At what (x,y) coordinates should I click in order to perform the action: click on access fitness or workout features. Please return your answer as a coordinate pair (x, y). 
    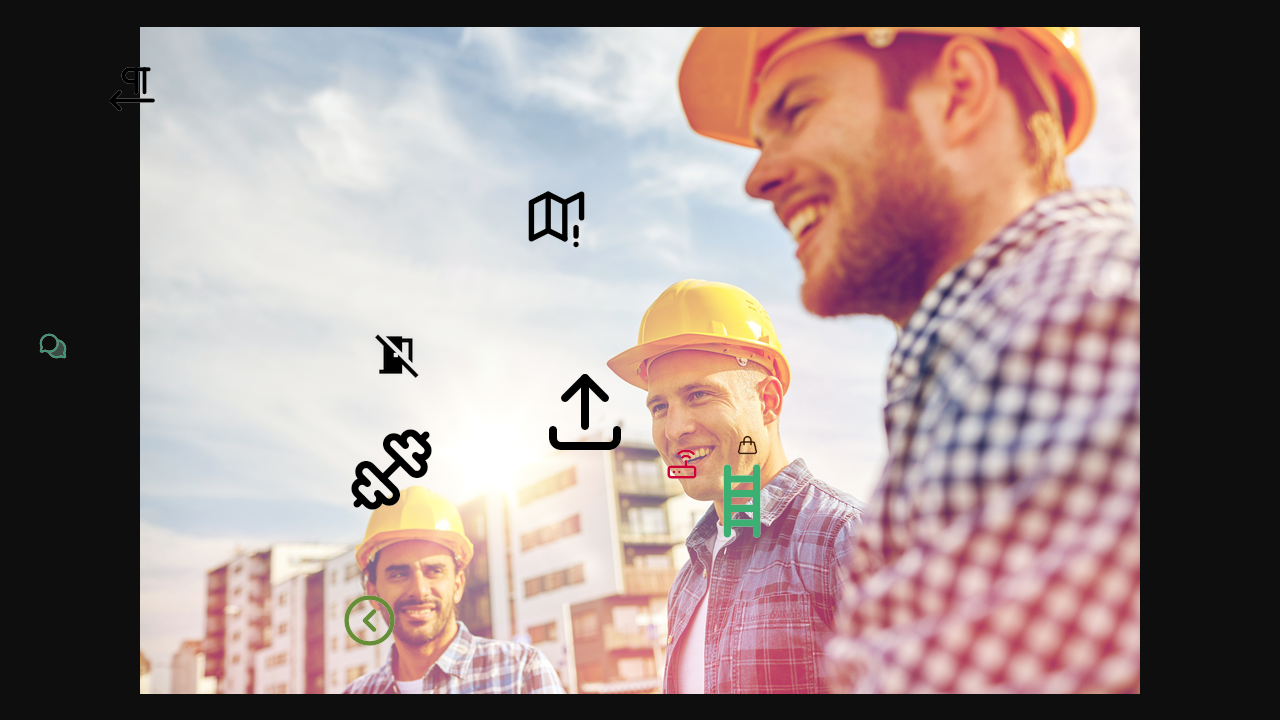
    Looking at the image, I should click on (391, 469).